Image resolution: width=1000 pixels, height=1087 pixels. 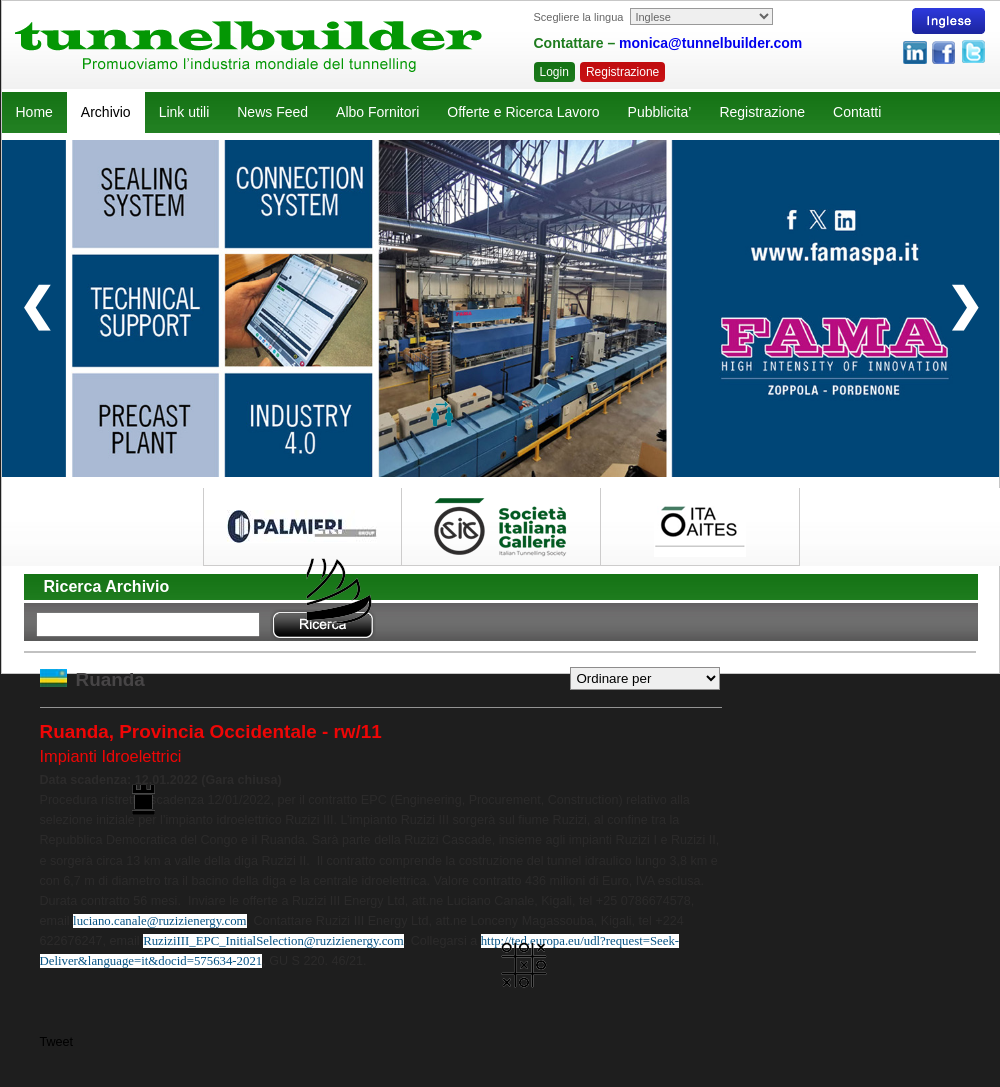 I want to click on skip to the next player's turn, so click(x=442, y=414).